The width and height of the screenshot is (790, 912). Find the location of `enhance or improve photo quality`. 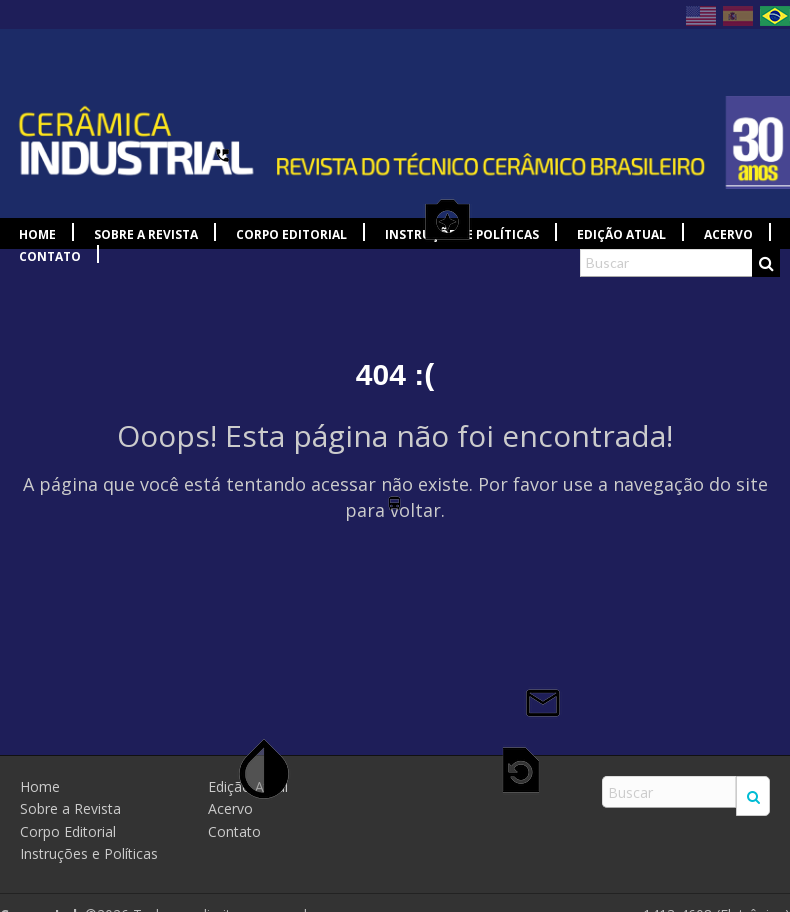

enhance or improve photo quality is located at coordinates (447, 219).